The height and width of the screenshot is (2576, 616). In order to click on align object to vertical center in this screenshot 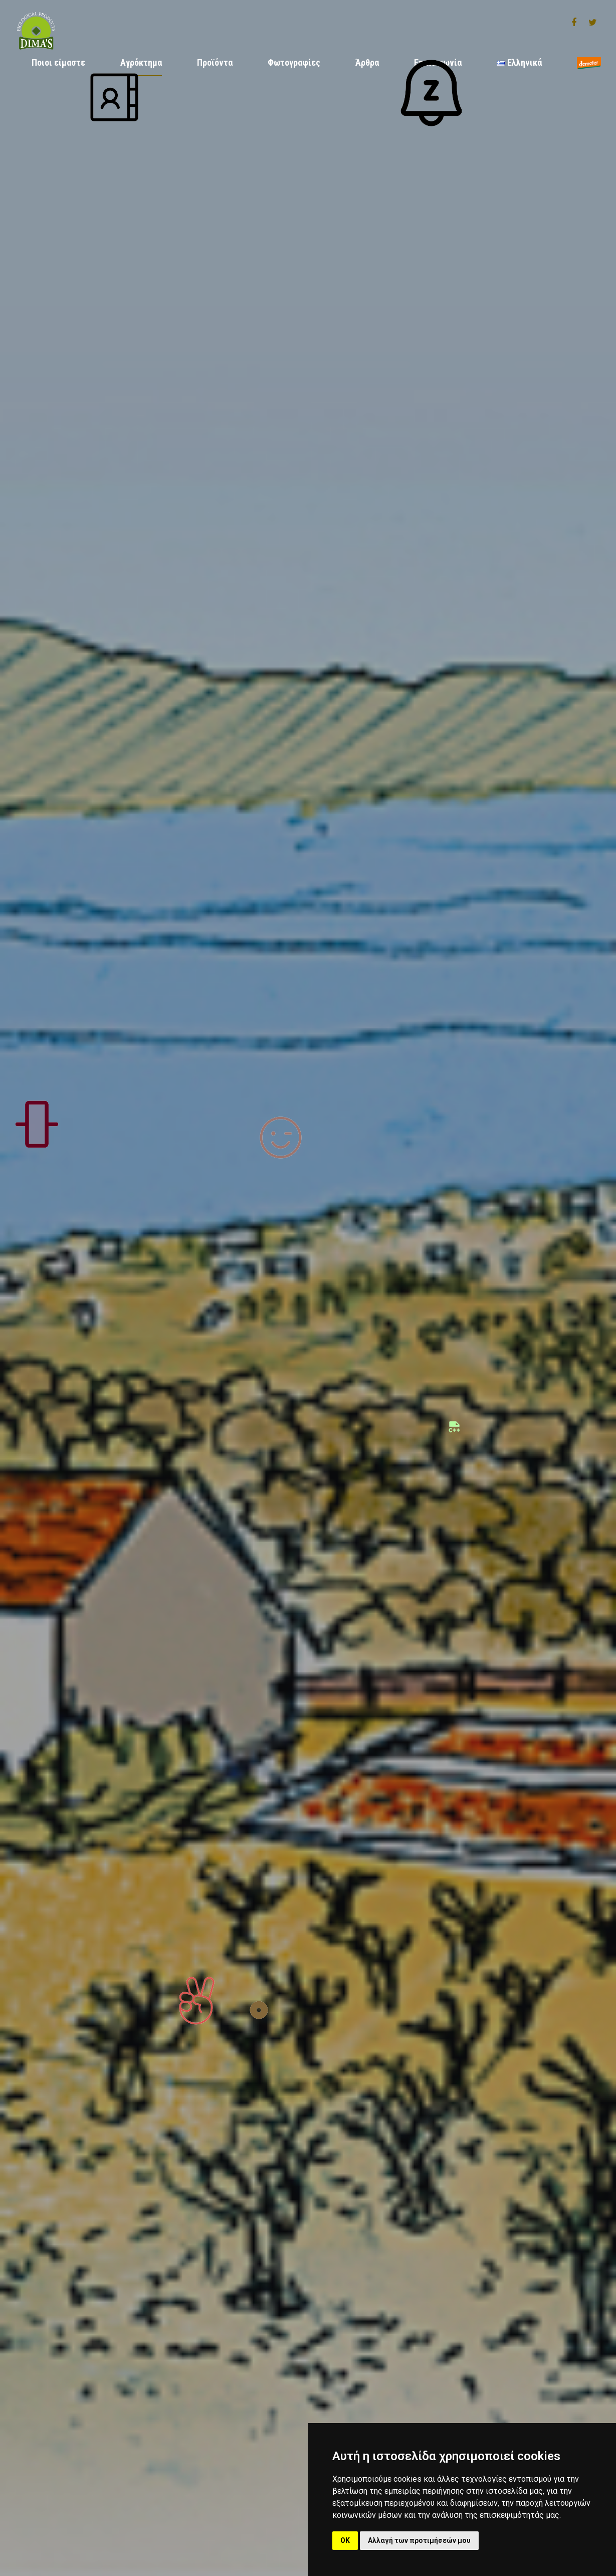, I will do `click(37, 1124)`.